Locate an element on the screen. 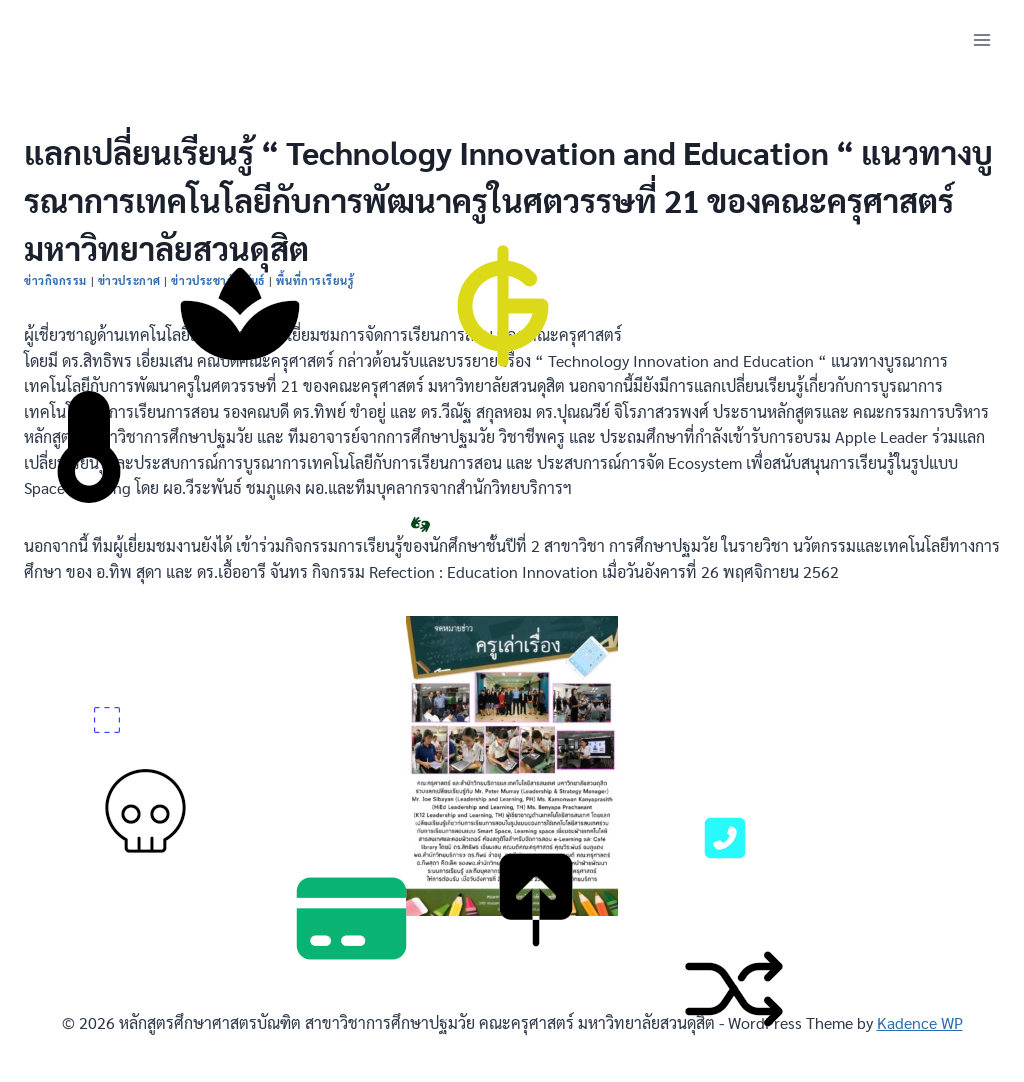 The width and height of the screenshot is (1024, 1082). upload or push content to a server is located at coordinates (536, 900).